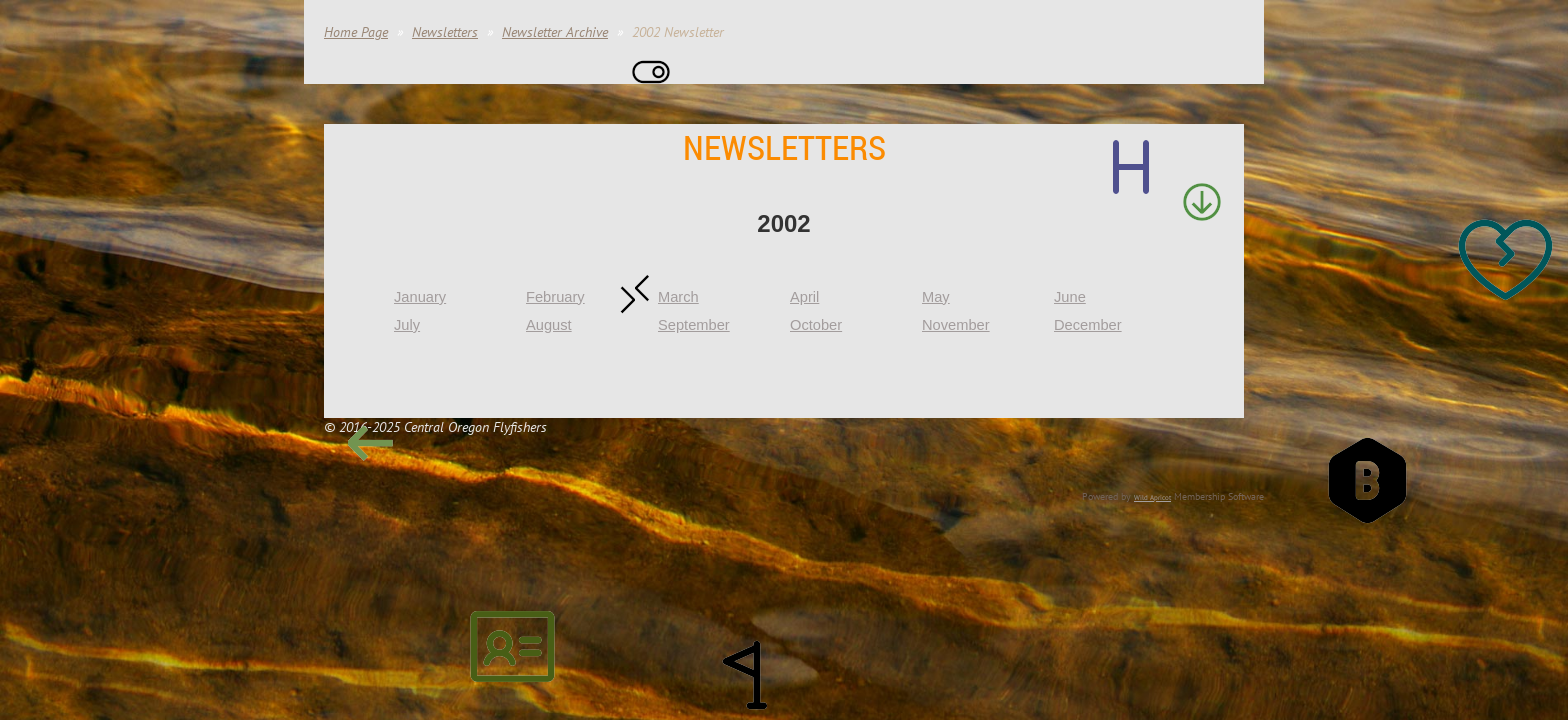 This screenshot has height=720, width=1568. I want to click on indicates bold text formatting option, so click(1367, 480).